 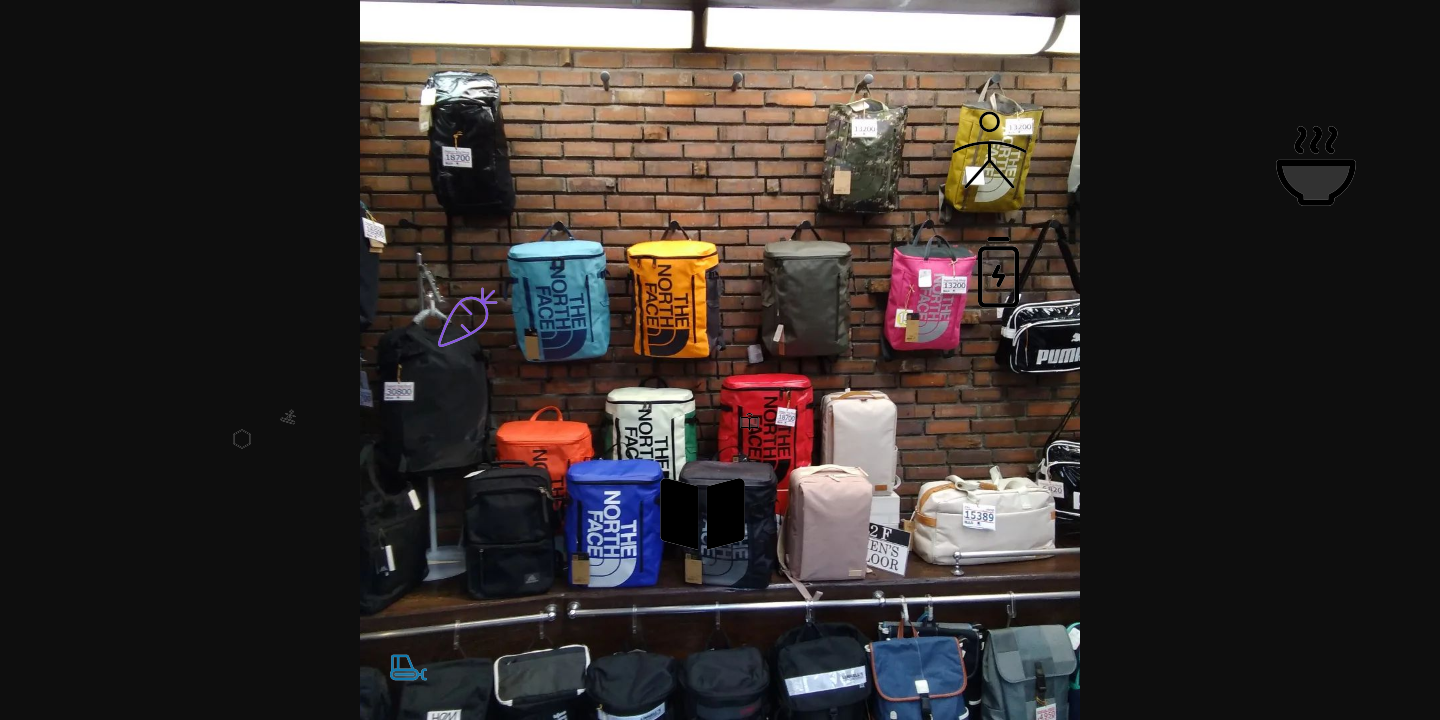 What do you see at coordinates (998, 273) in the screenshot?
I see `indicates device is currently charging` at bounding box center [998, 273].